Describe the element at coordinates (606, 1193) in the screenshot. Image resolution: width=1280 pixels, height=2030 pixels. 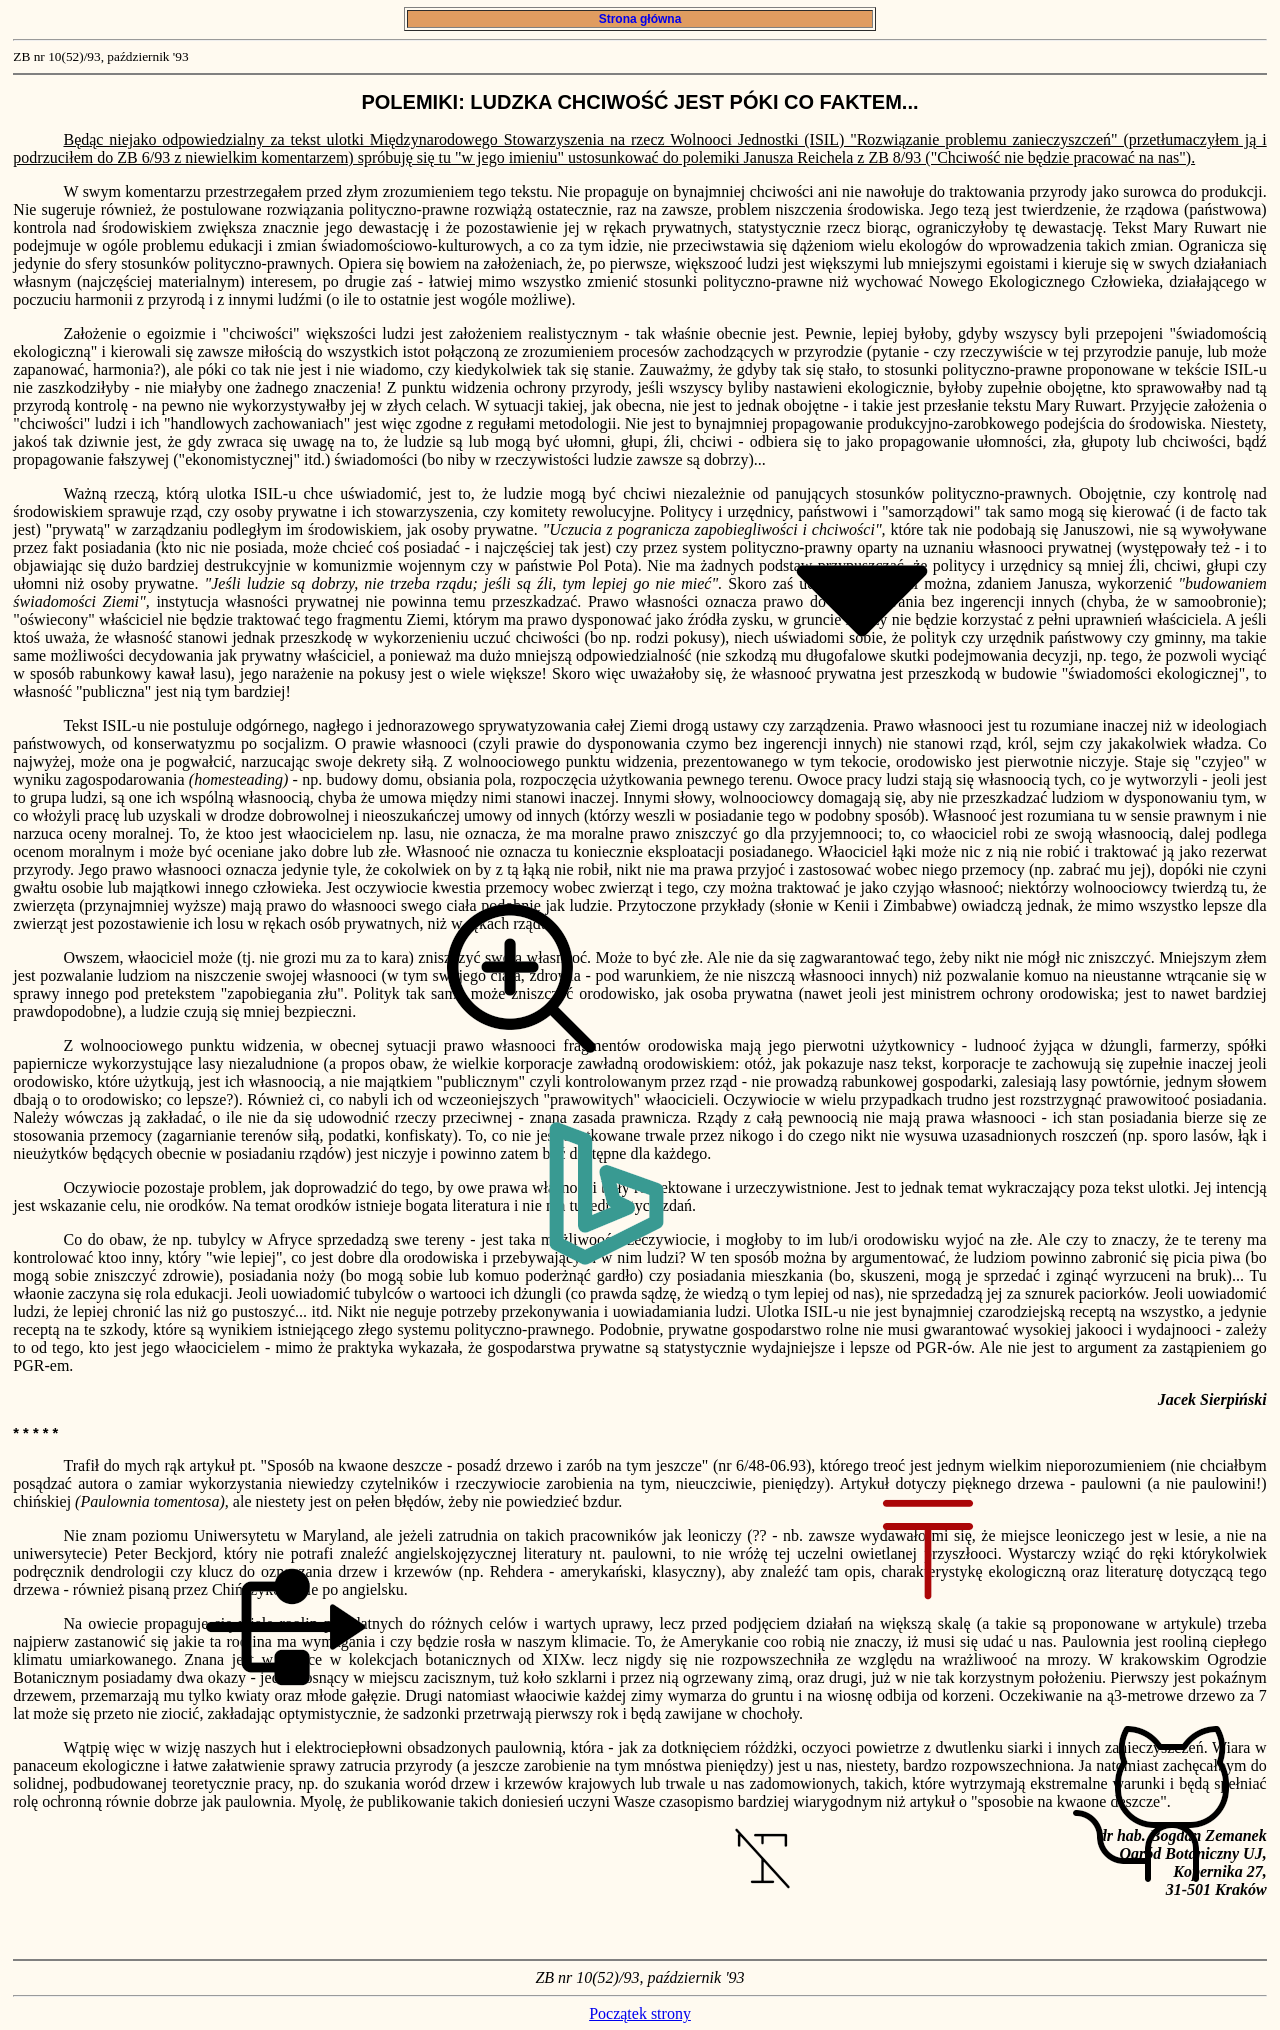
I see `search with microsoft bing` at that location.